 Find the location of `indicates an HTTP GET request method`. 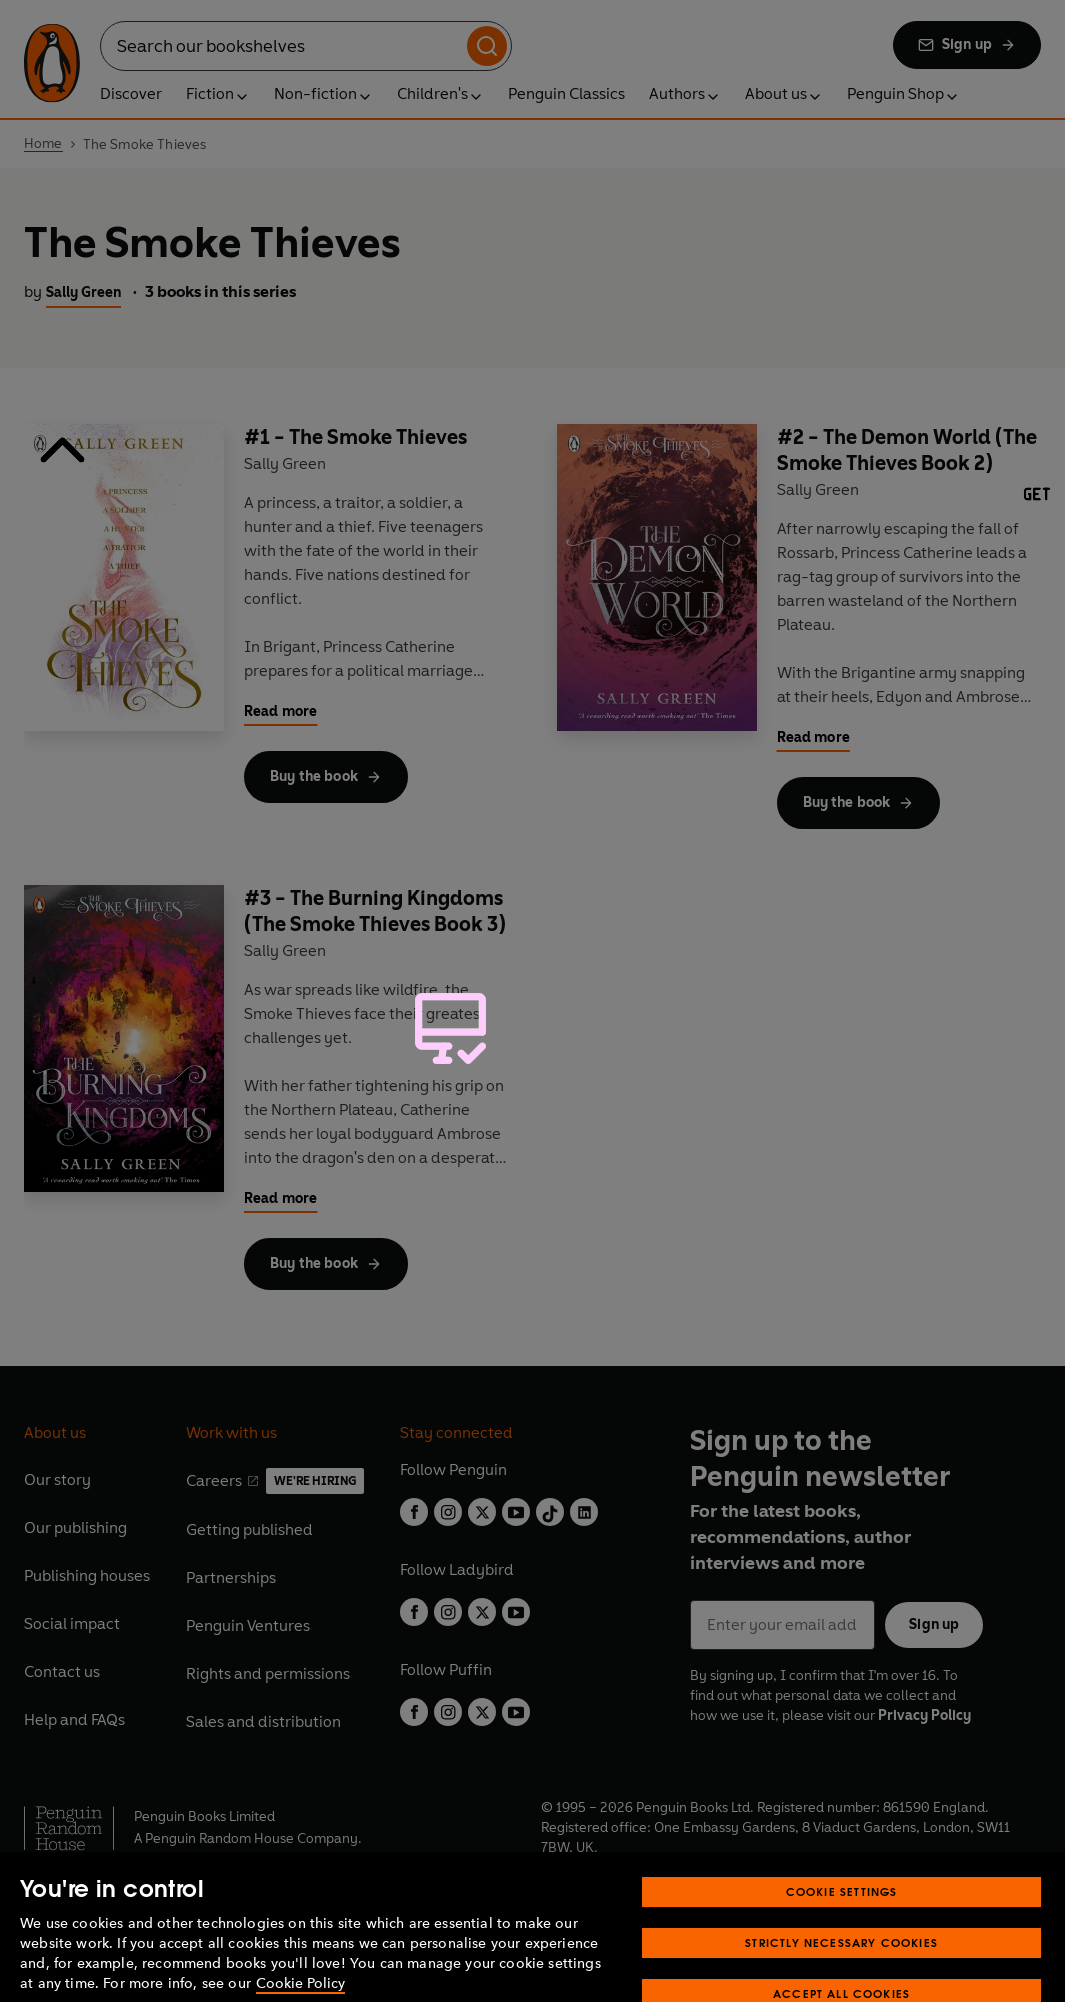

indicates an HTTP GET request method is located at coordinates (1037, 494).